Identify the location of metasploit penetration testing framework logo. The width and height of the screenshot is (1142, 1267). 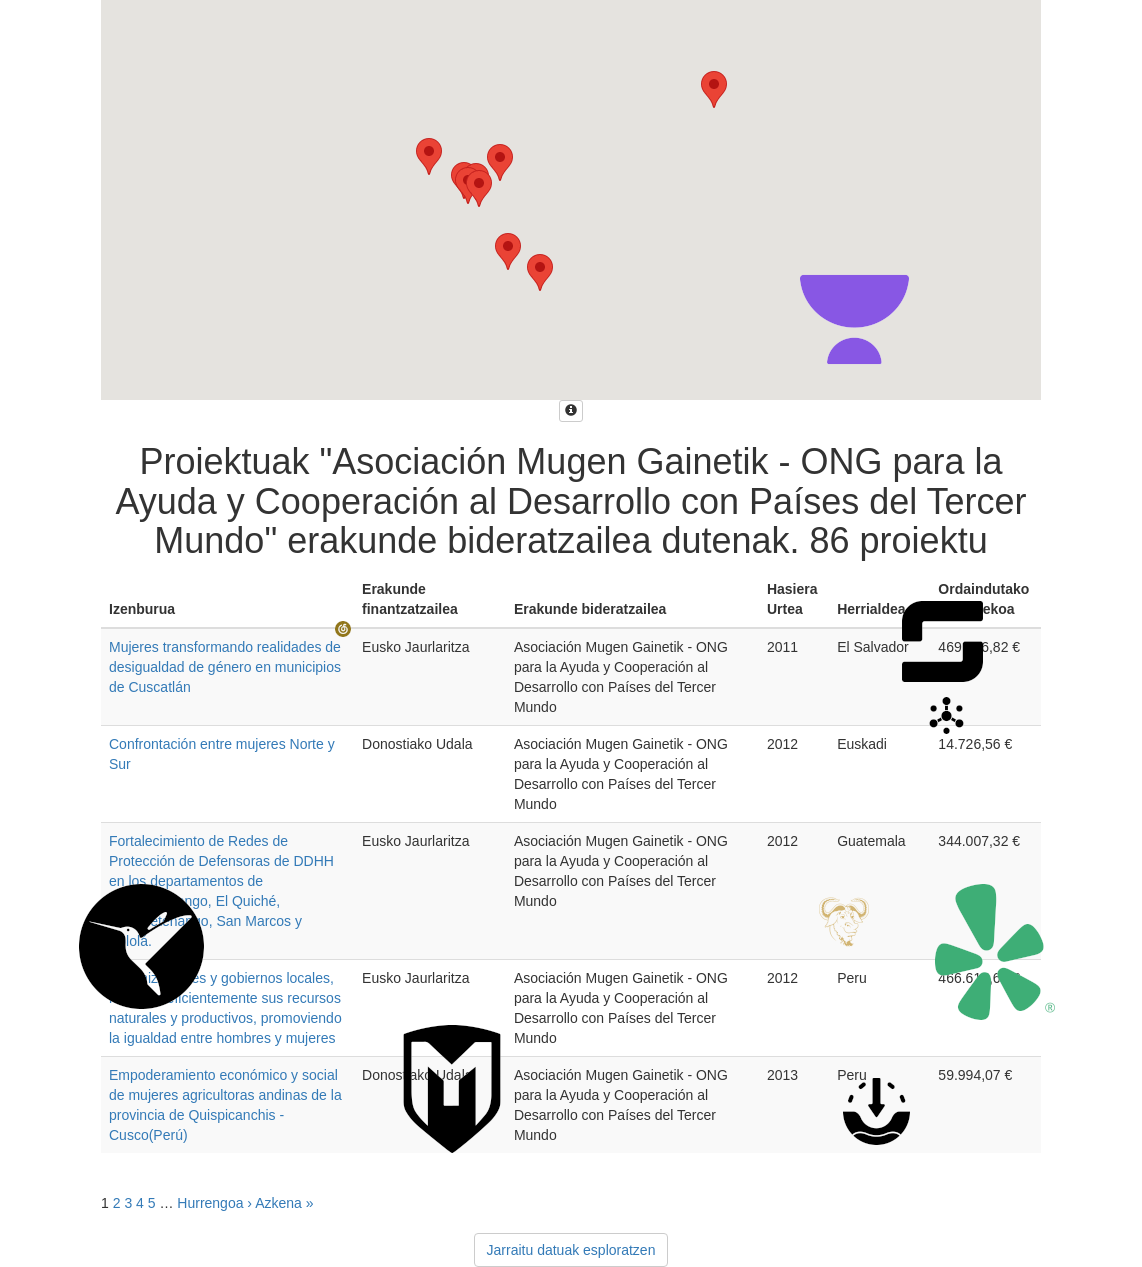
(452, 1089).